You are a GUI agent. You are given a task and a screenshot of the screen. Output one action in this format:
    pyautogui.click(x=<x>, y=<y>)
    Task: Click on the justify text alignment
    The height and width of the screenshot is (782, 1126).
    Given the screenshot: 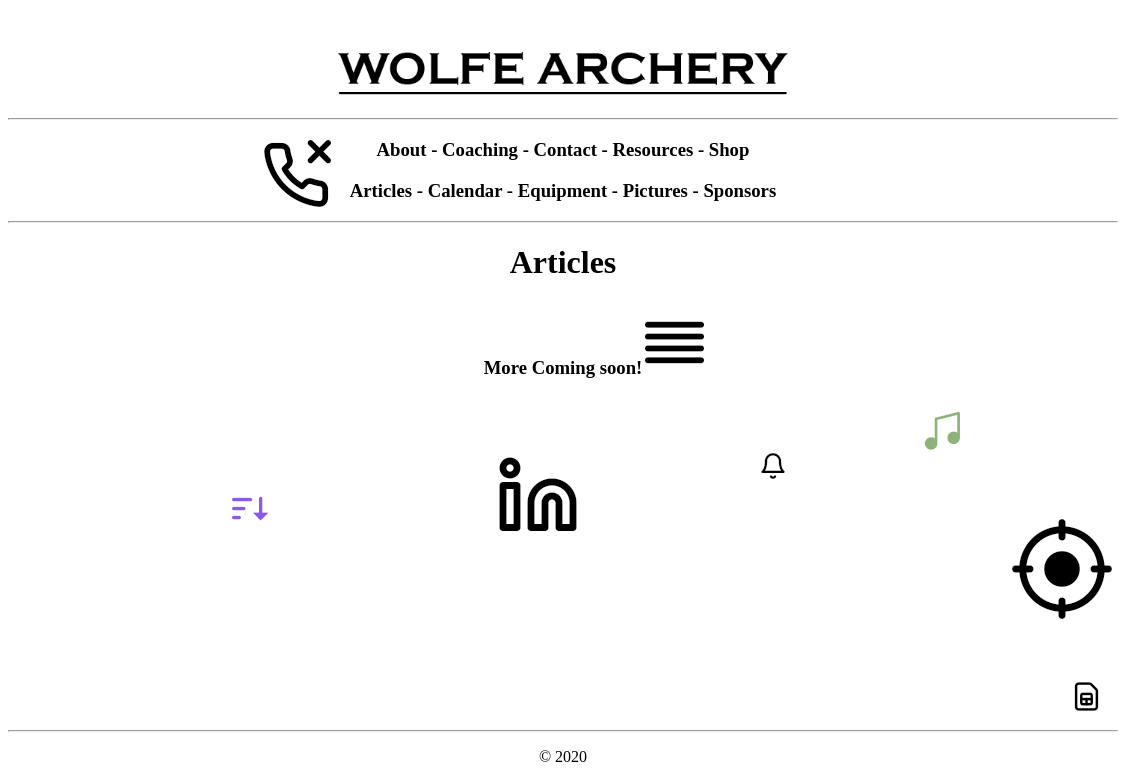 What is the action you would take?
    pyautogui.click(x=674, y=342)
    